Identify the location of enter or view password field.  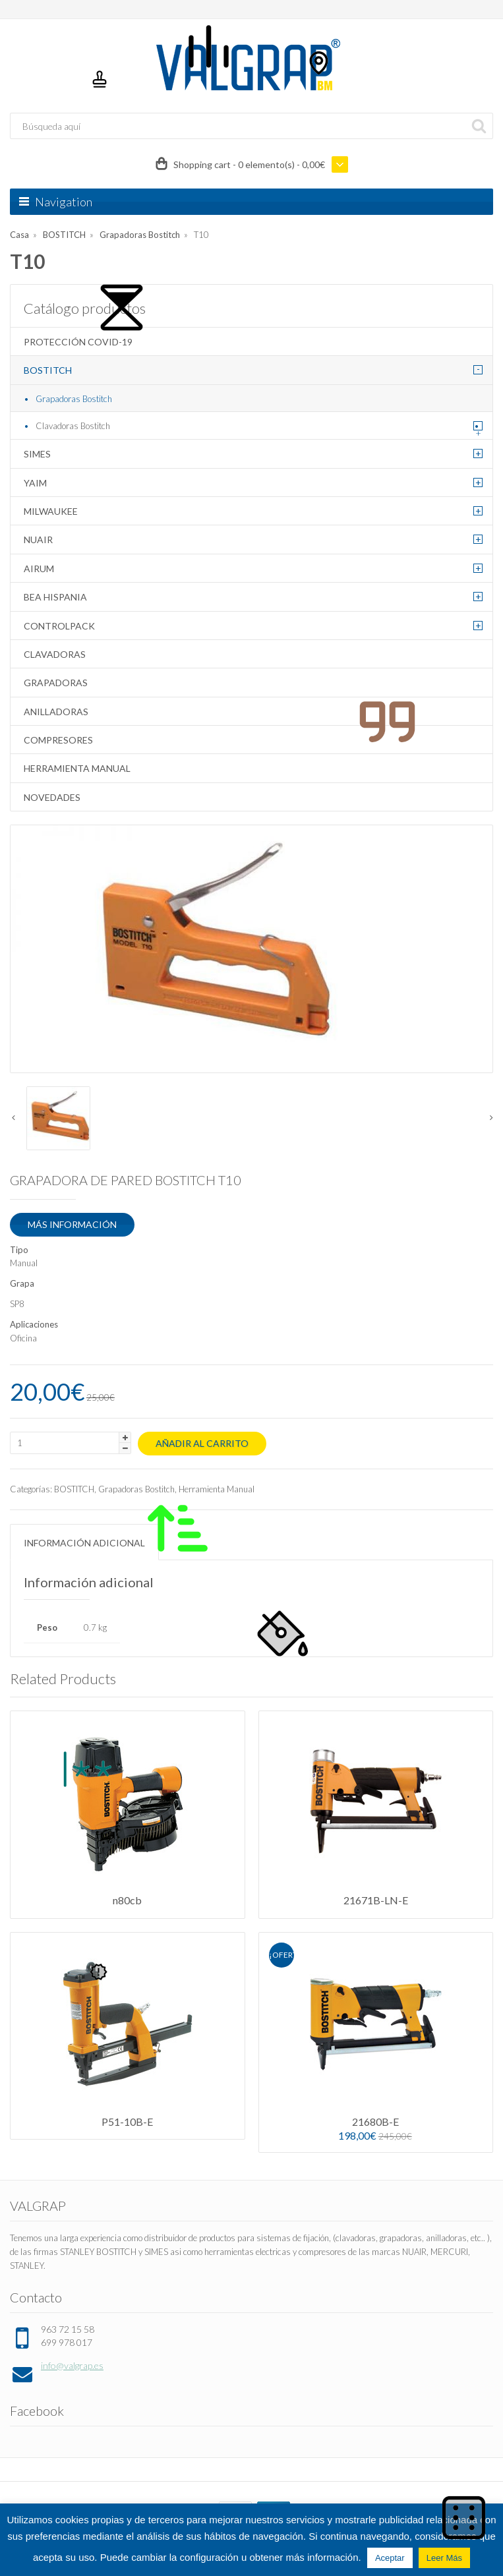
(85, 1769).